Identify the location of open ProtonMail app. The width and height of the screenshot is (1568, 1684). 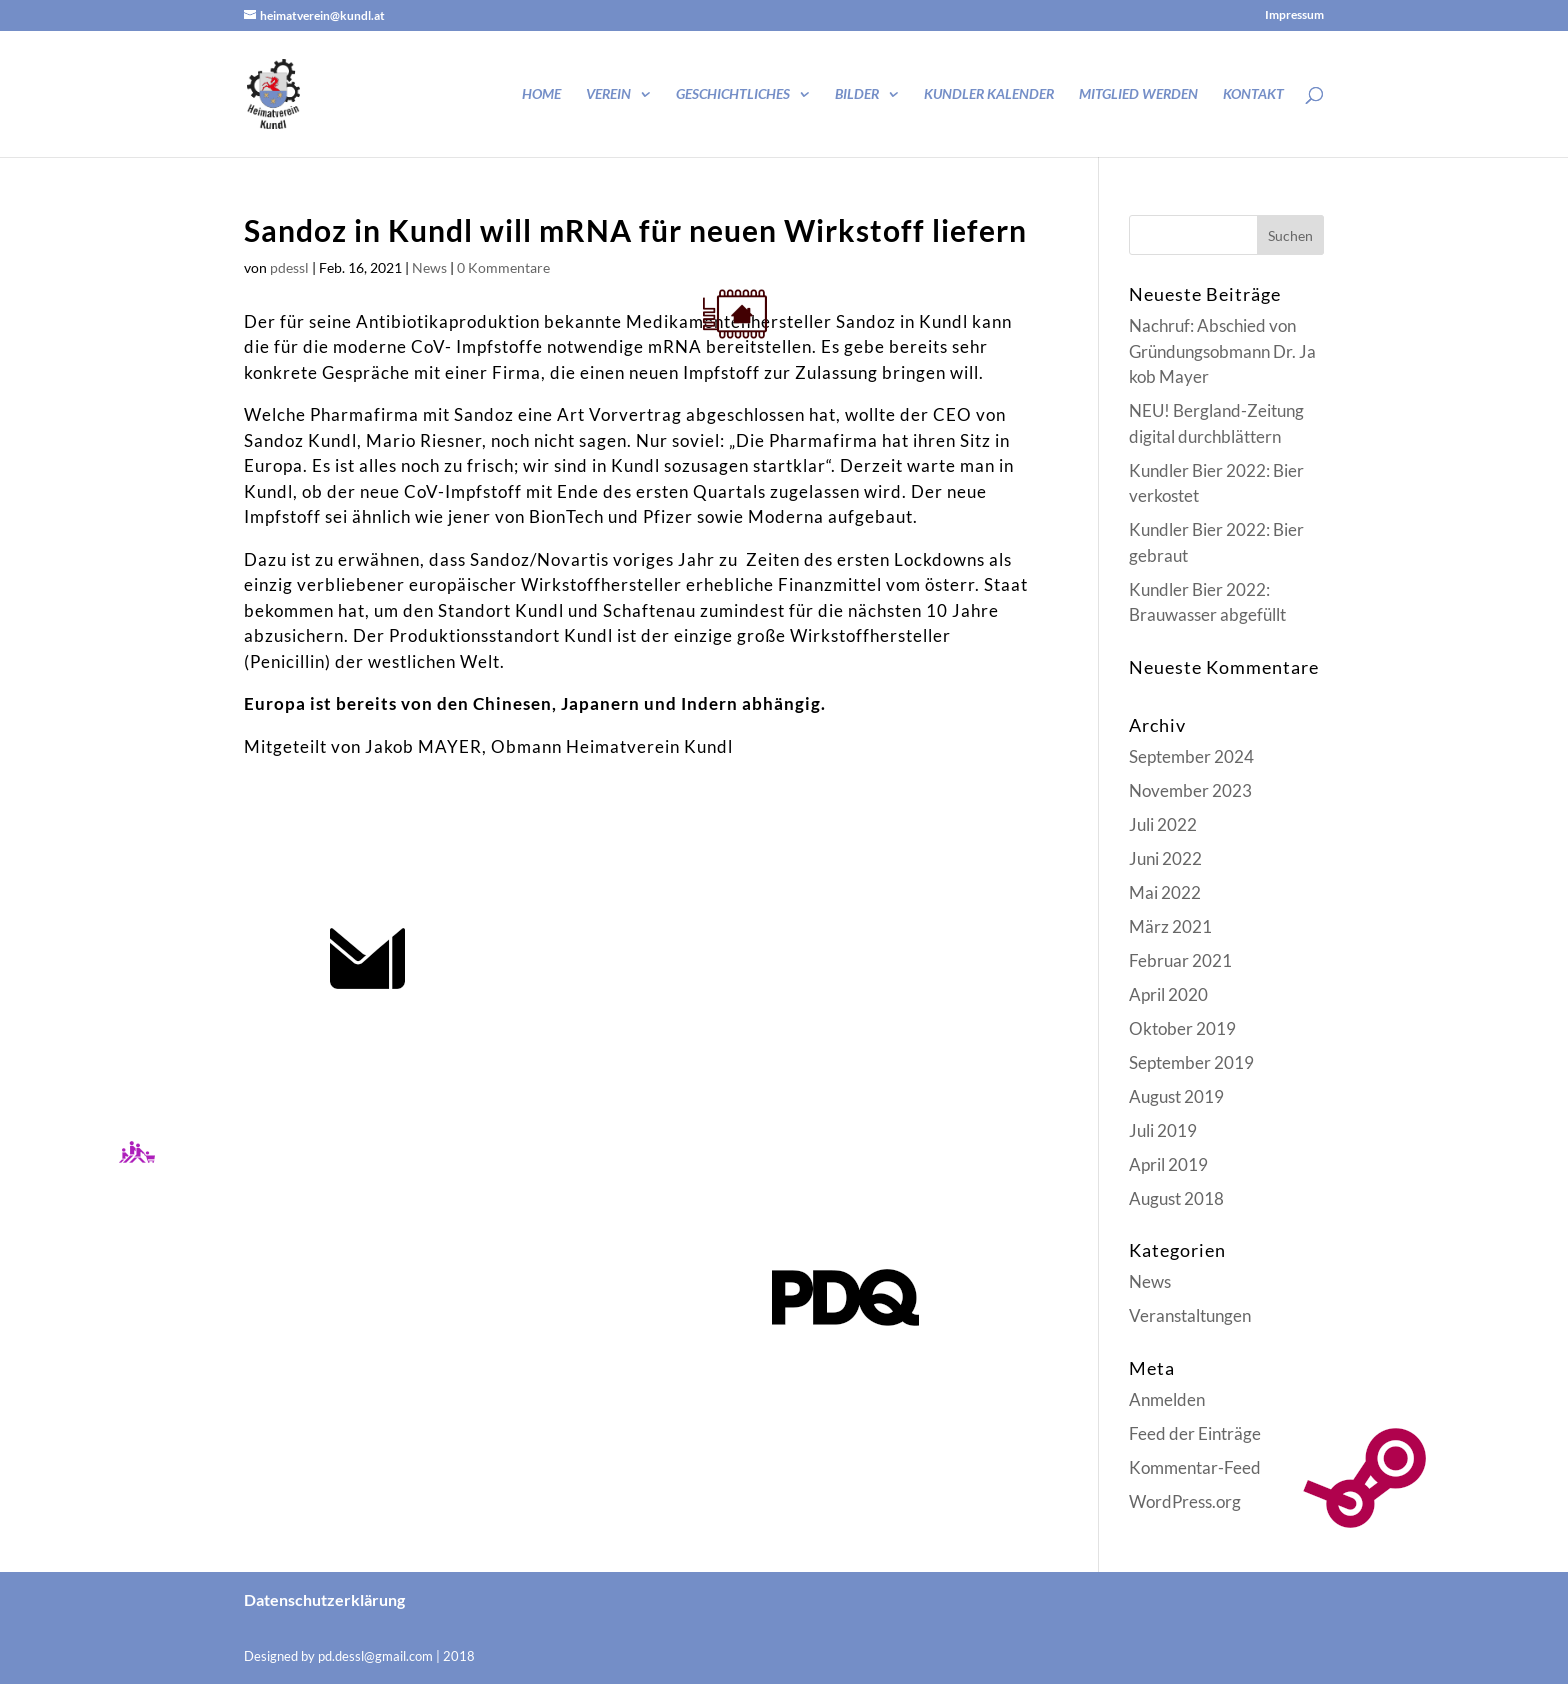
(367, 958).